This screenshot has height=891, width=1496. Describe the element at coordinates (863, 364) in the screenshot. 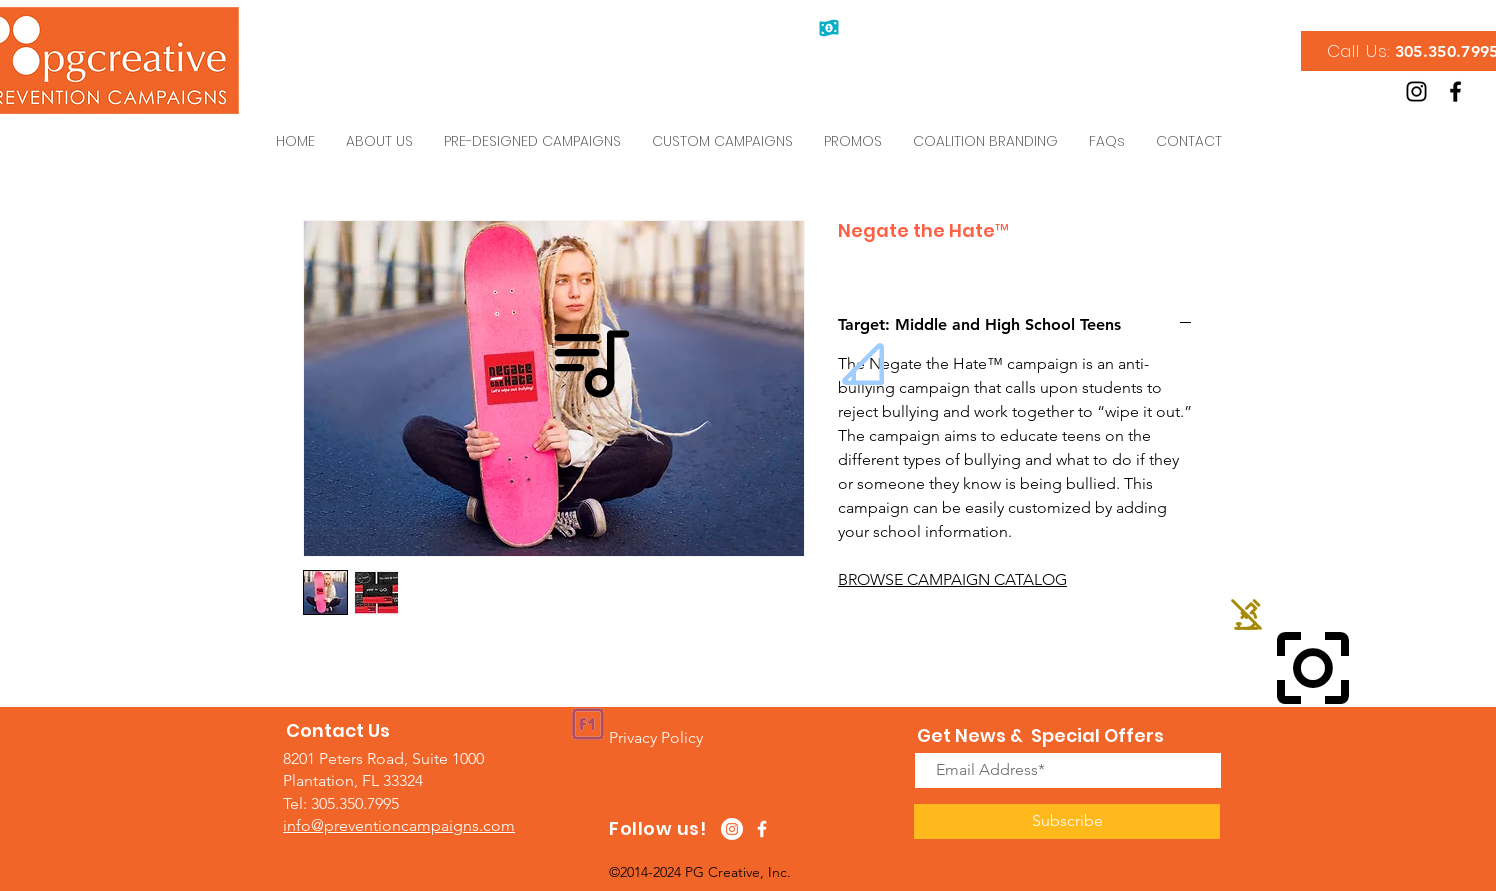

I see `indicates weak cellular signal strength (2 bars)` at that location.